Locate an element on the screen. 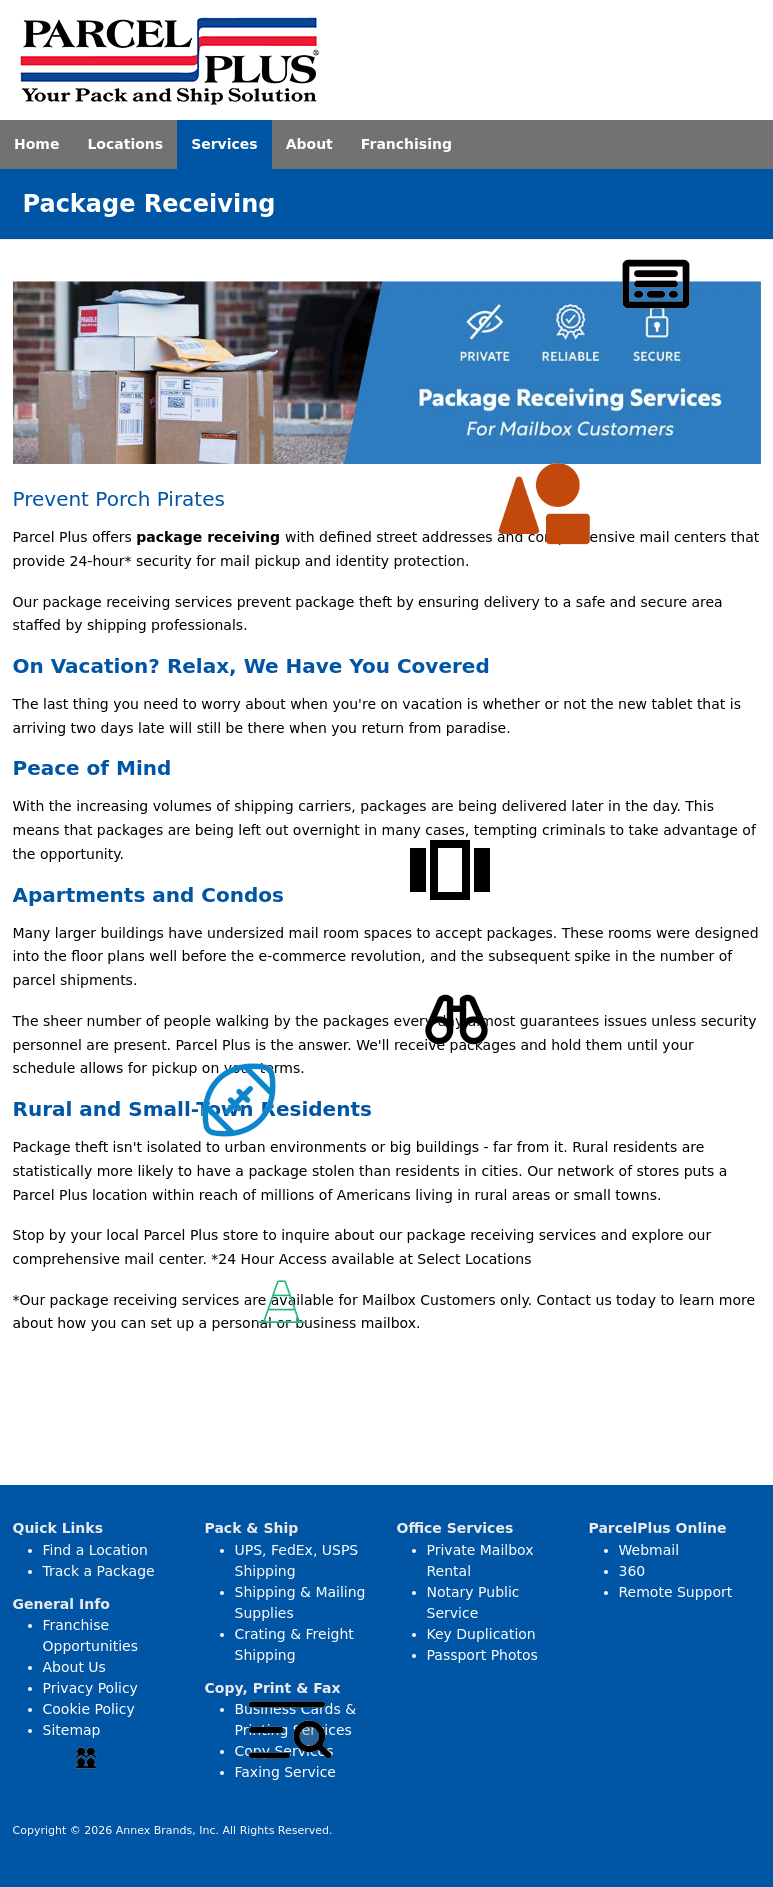 Image resolution: width=773 pixels, height=1887 pixels. open the on-screen keyboard is located at coordinates (656, 284).